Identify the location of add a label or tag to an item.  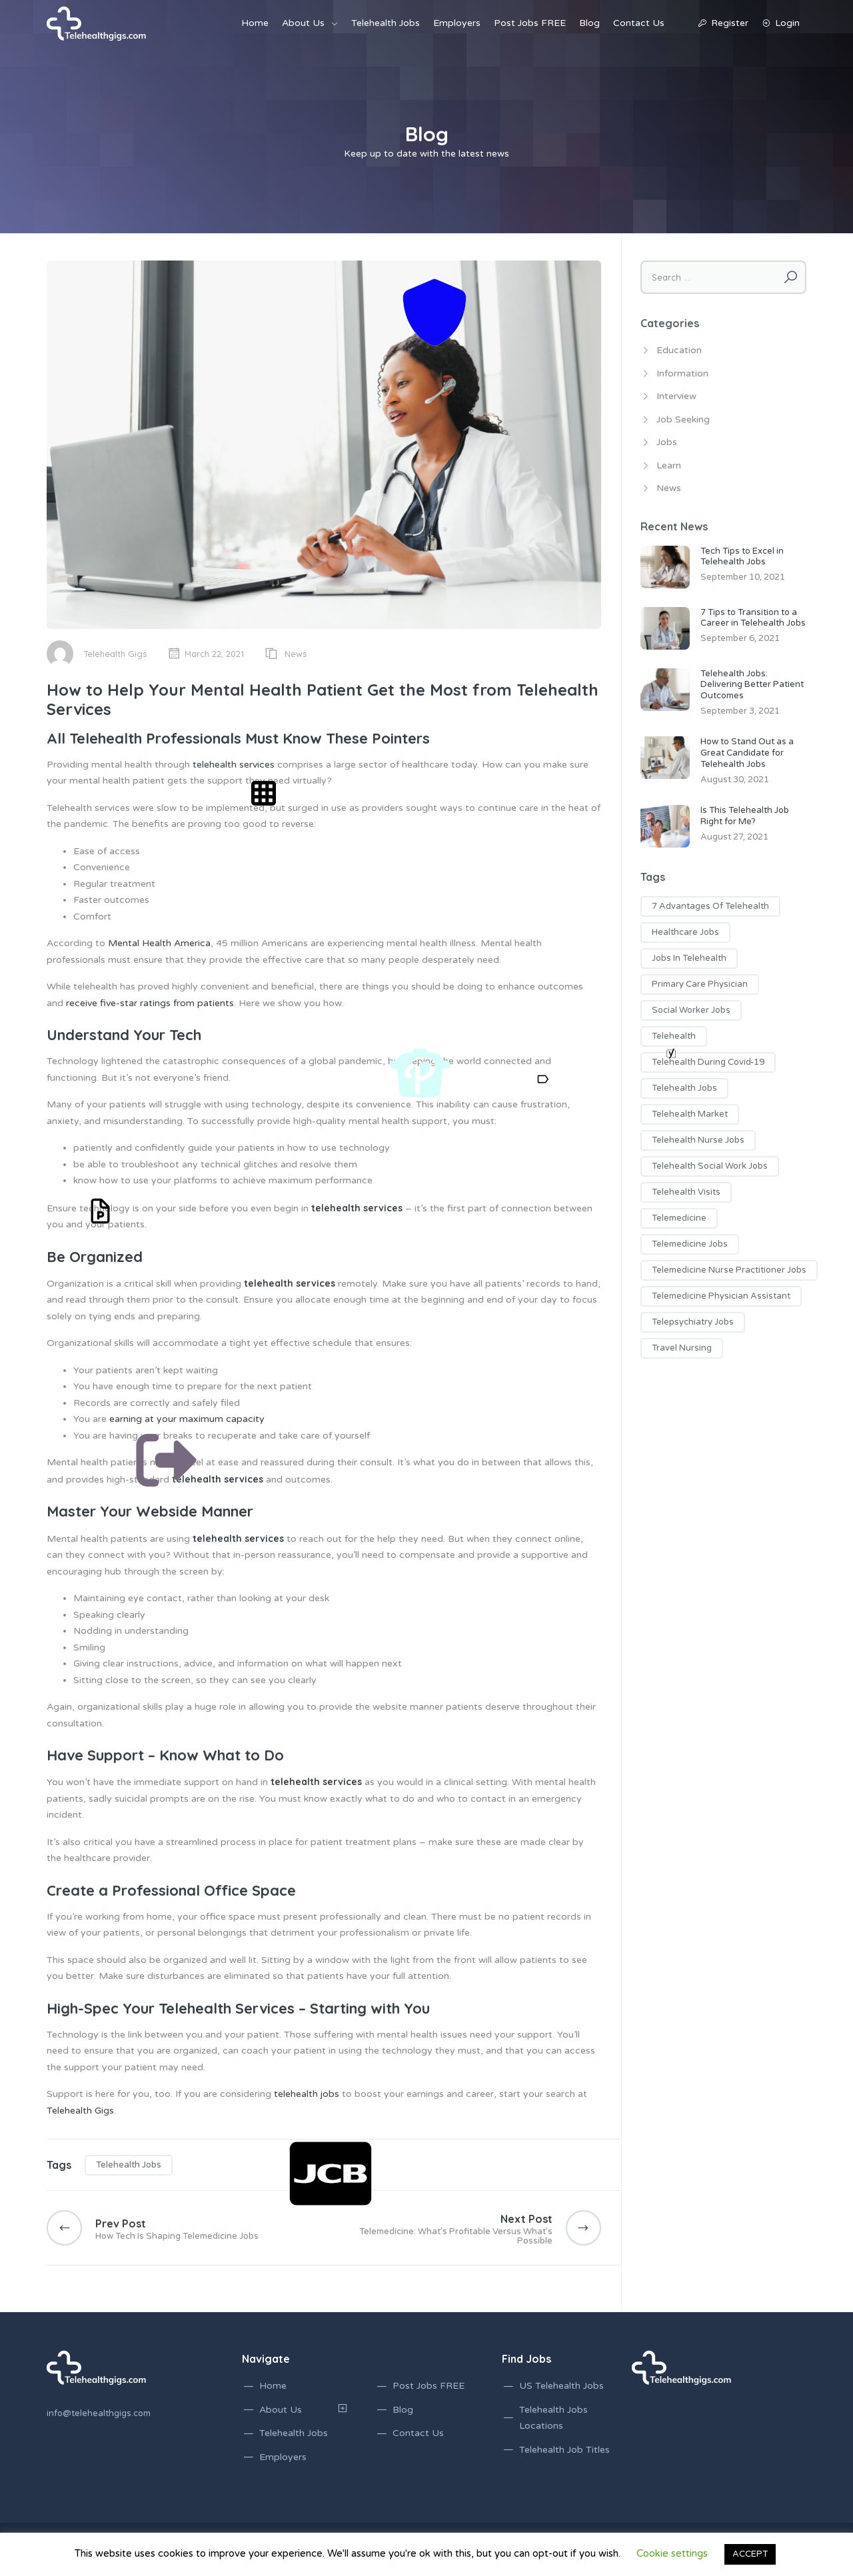
(542, 1079).